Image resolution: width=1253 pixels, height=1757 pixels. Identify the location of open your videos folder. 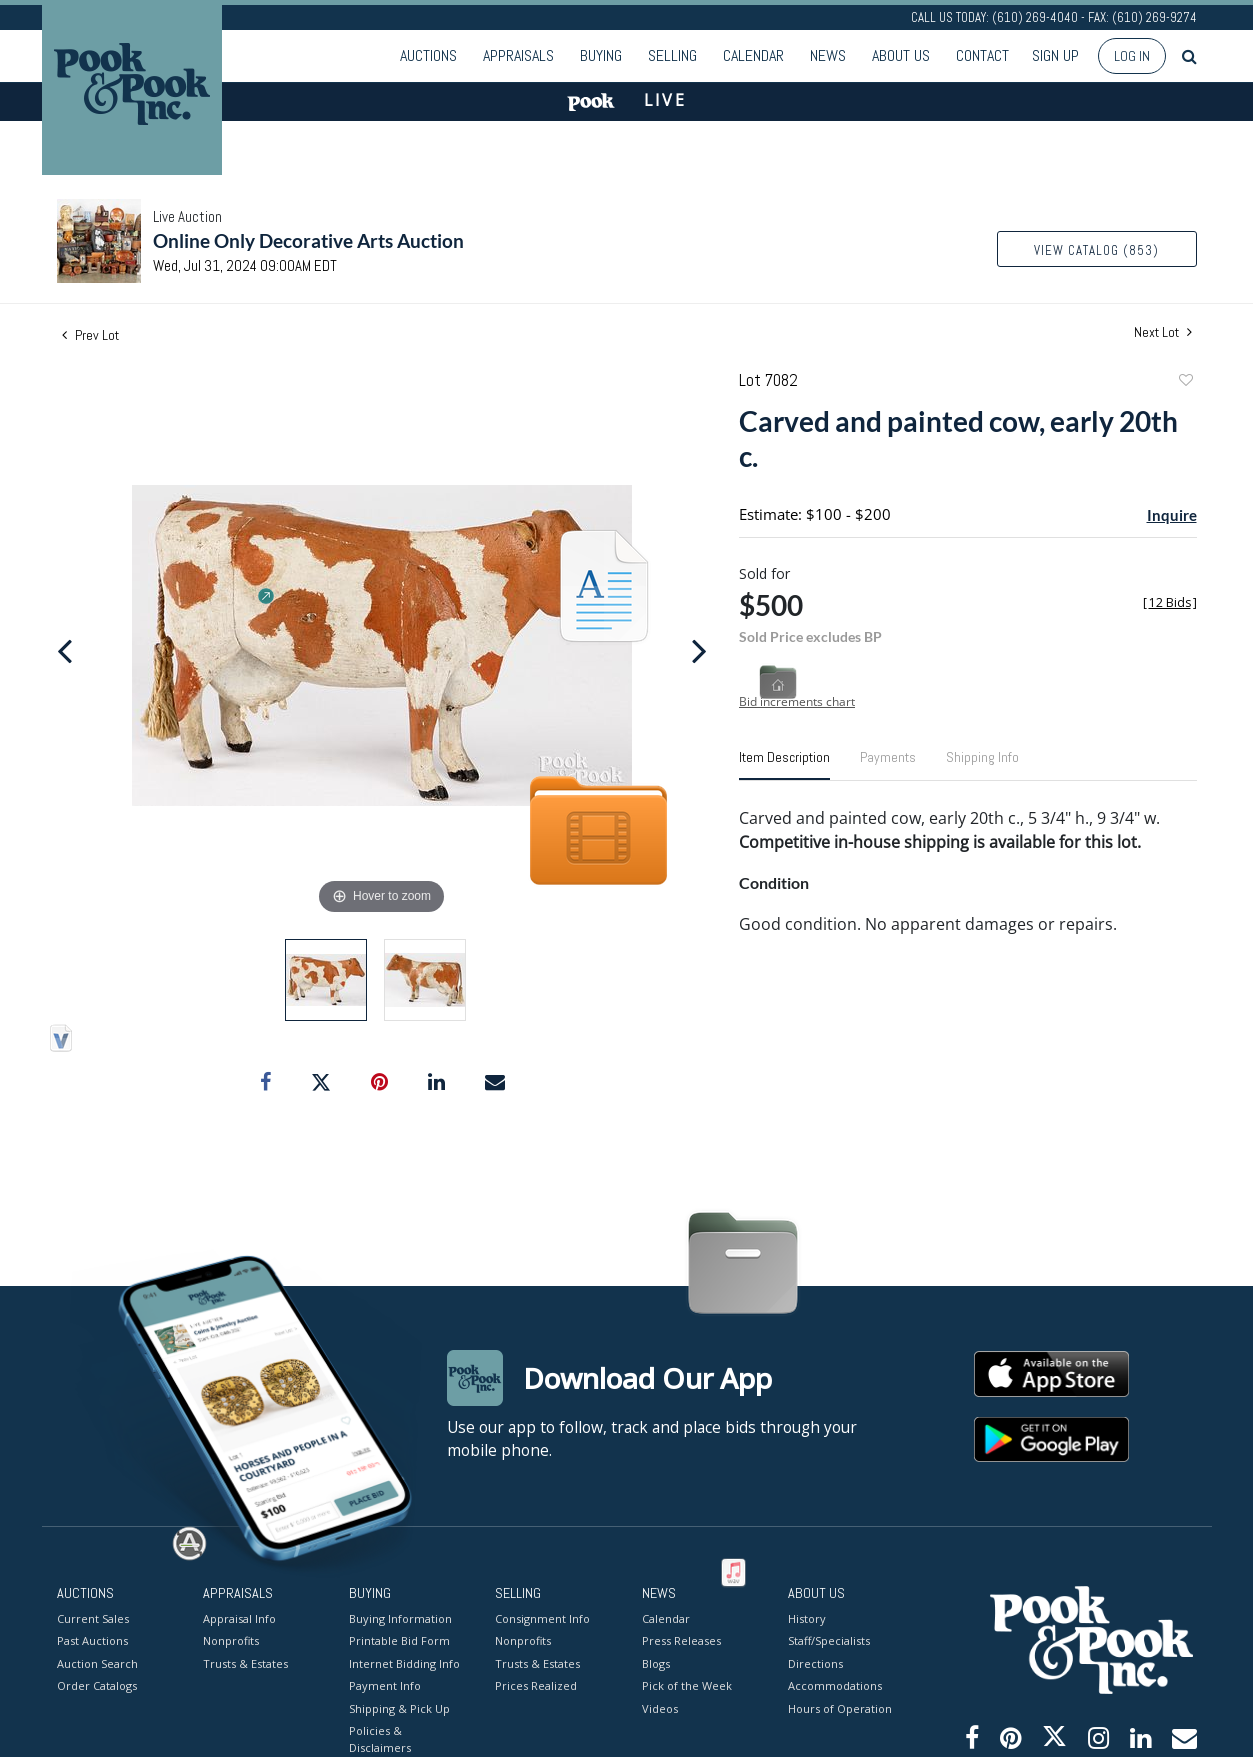
(598, 830).